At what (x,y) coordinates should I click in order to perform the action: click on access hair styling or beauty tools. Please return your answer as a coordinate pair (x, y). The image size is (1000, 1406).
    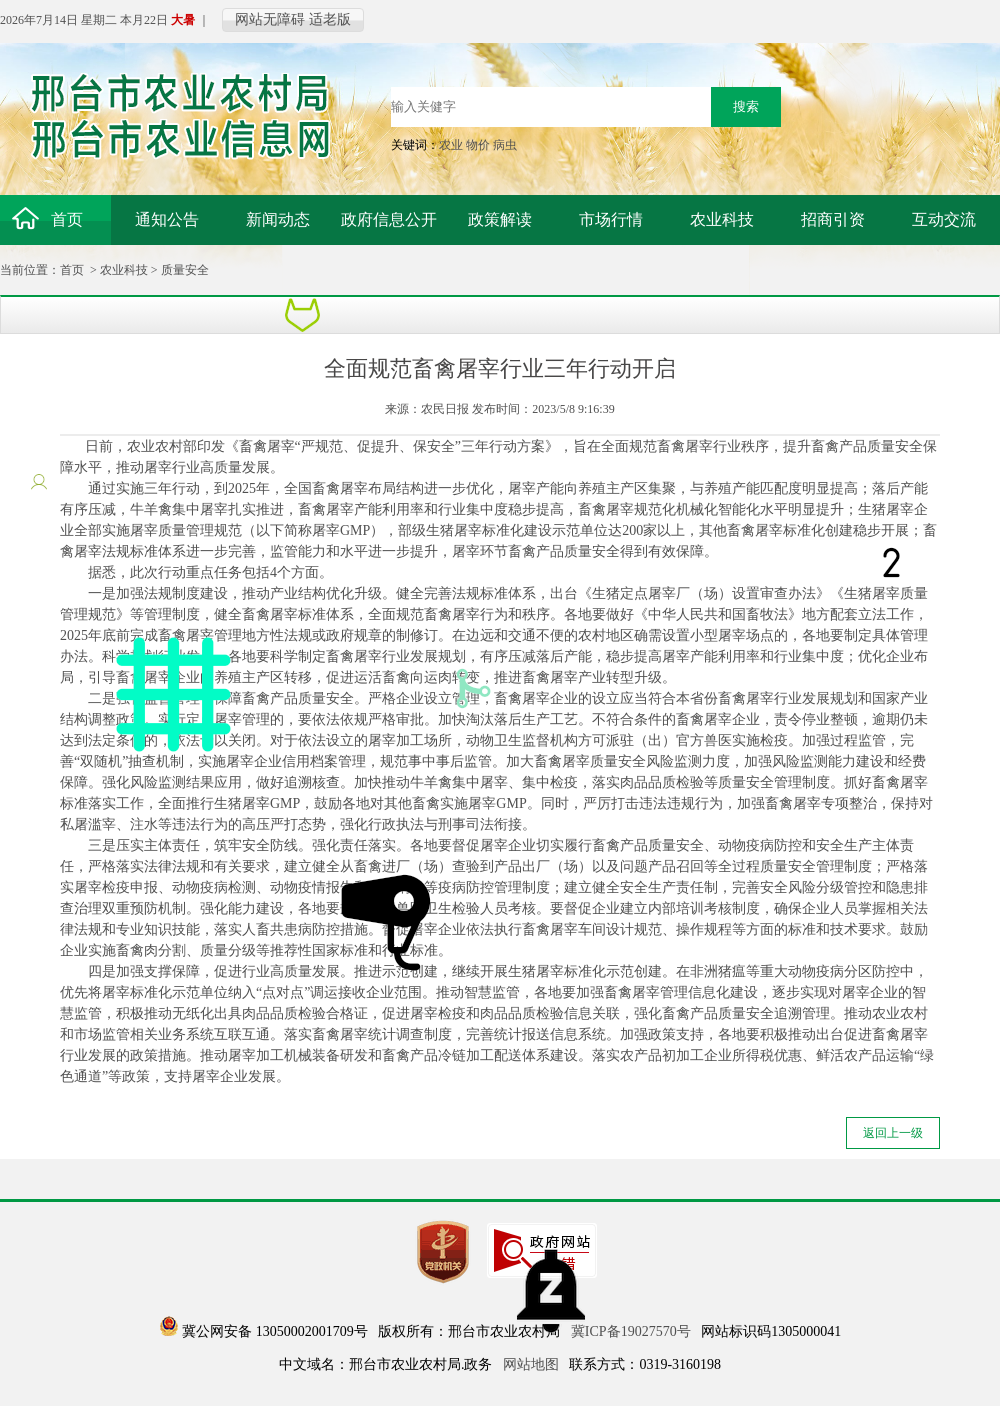
    Looking at the image, I should click on (387, 917).